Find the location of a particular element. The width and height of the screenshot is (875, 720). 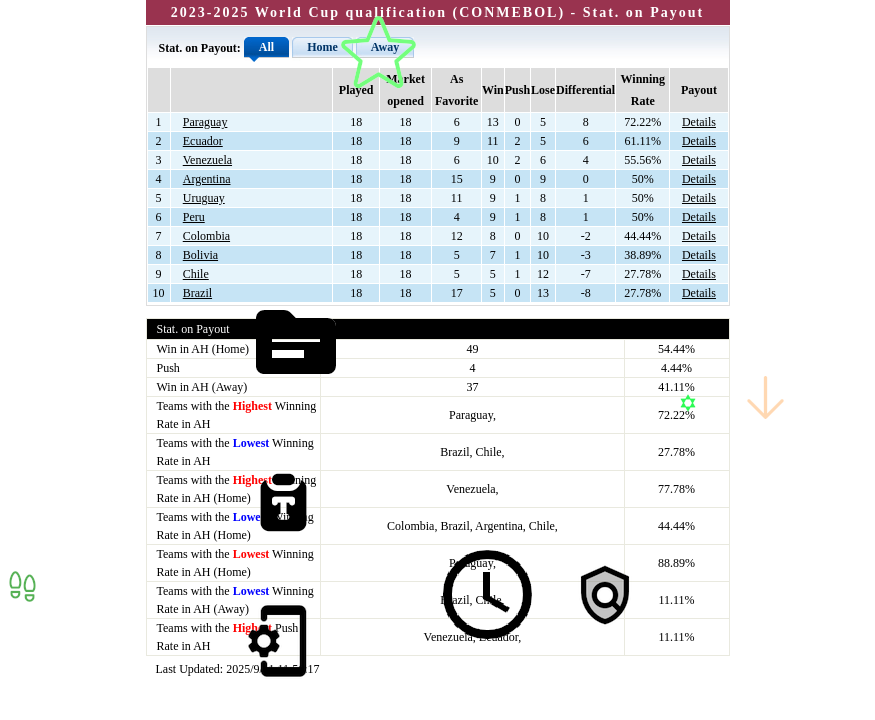

configure device connection settings is located at coordinates (277, 641).